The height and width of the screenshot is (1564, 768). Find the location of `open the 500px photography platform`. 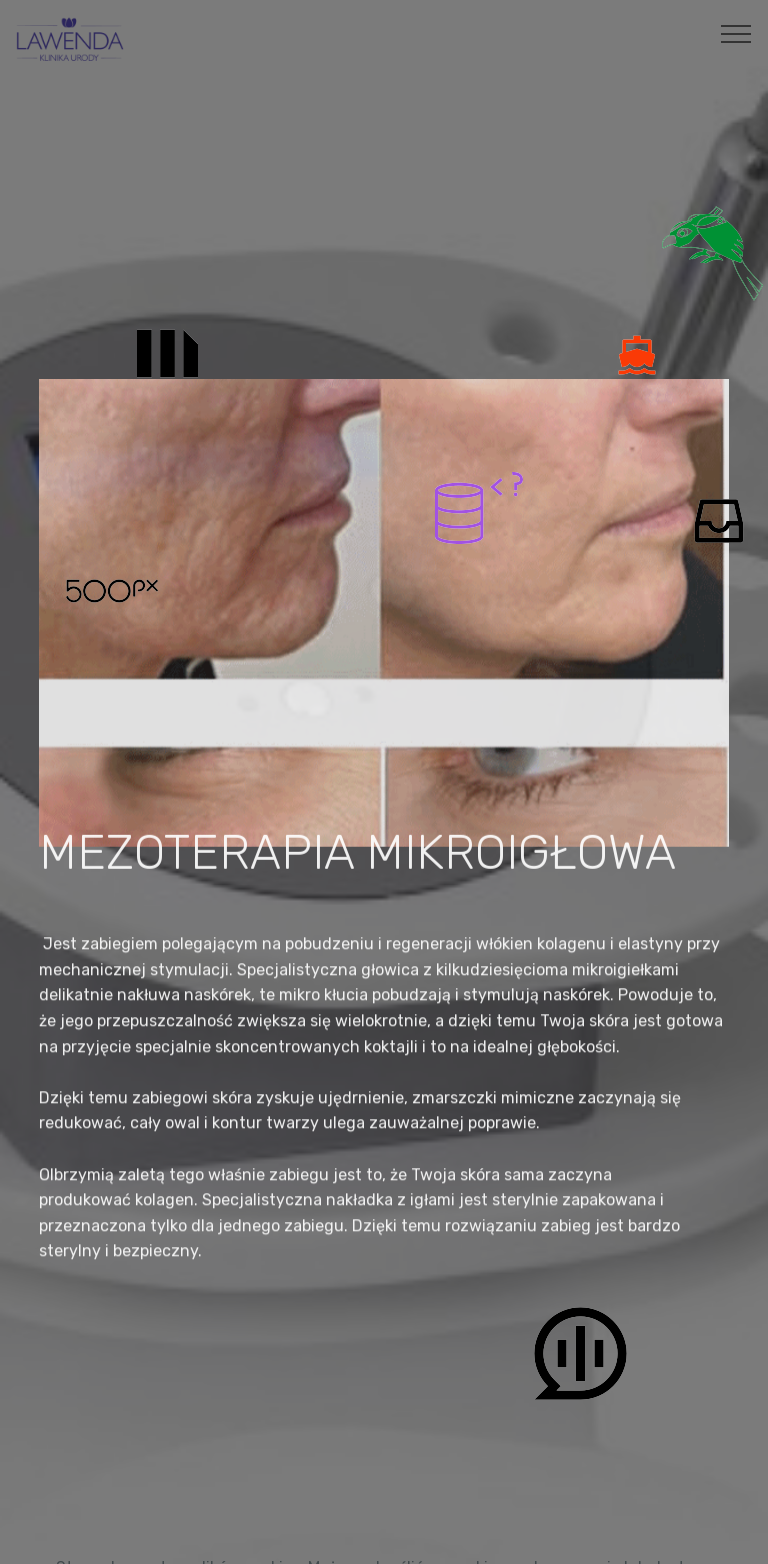

open the 500px photography platform is located at coordinates (112, 591).